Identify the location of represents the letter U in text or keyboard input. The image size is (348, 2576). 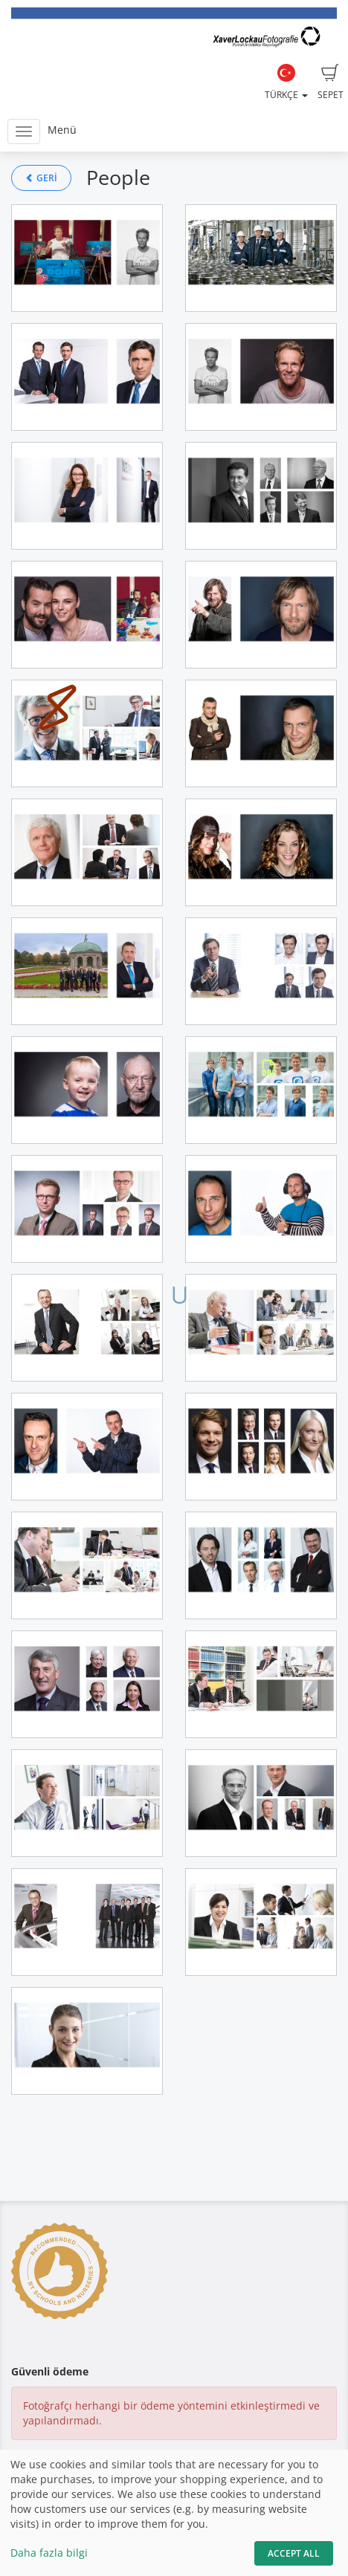
(179, 1295).